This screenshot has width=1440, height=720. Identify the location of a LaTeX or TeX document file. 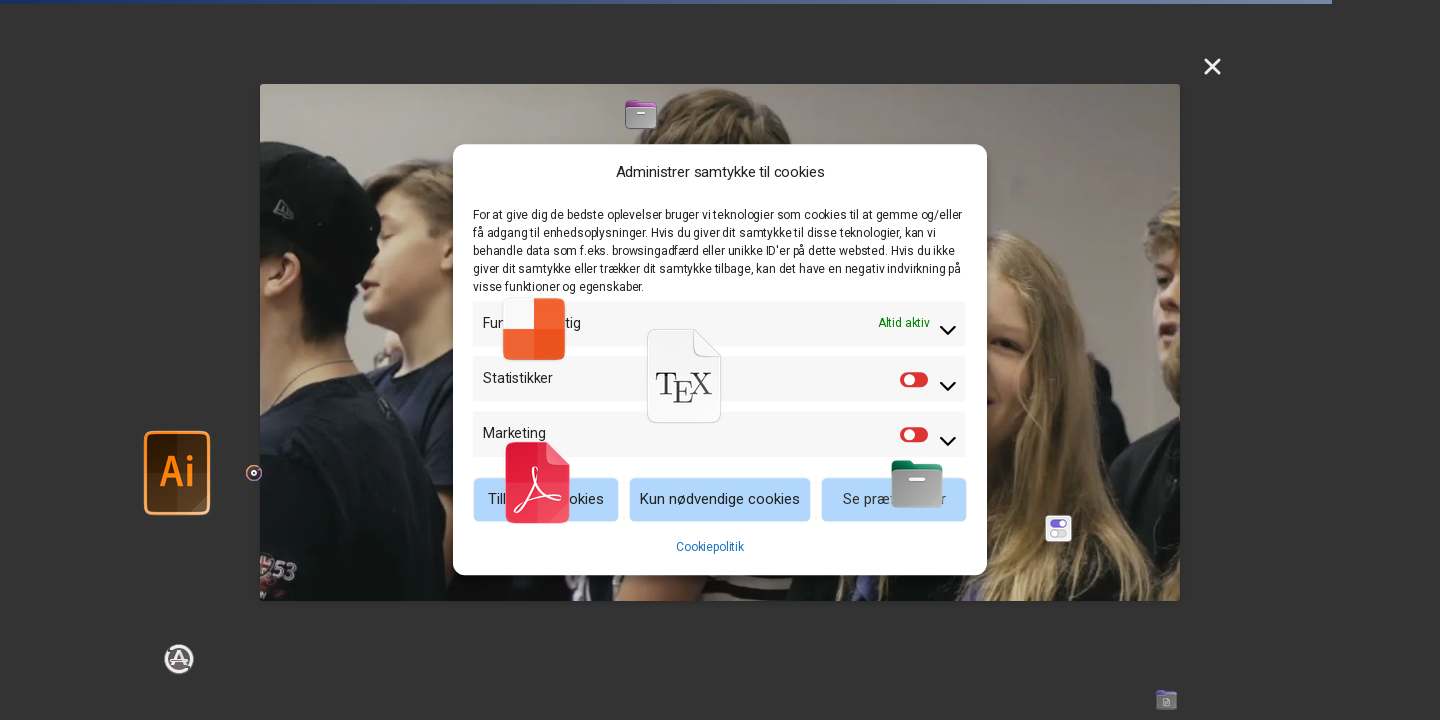
(684, 376).